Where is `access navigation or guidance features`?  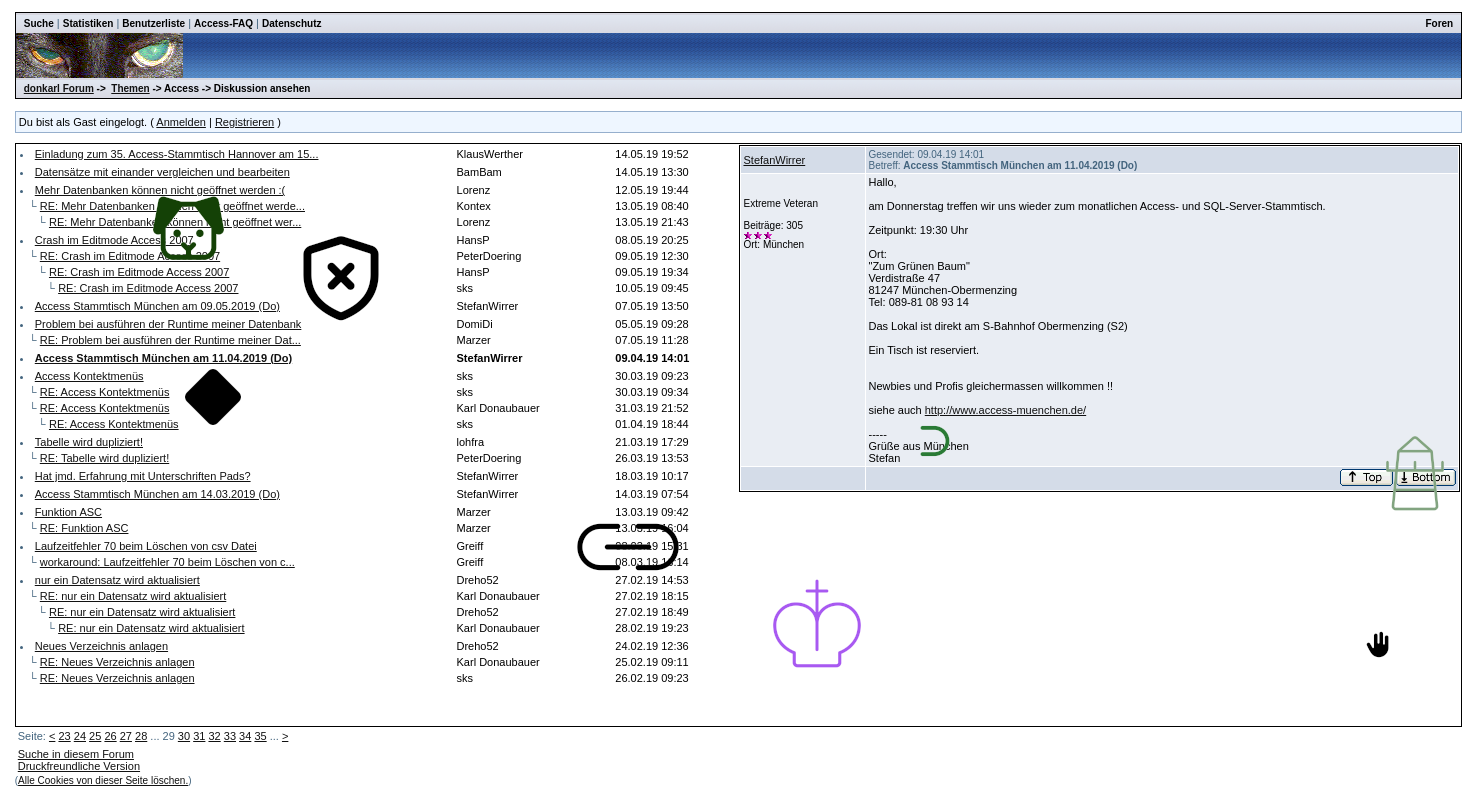
access navigation or guidance features is located at coordinates (1415, 476).